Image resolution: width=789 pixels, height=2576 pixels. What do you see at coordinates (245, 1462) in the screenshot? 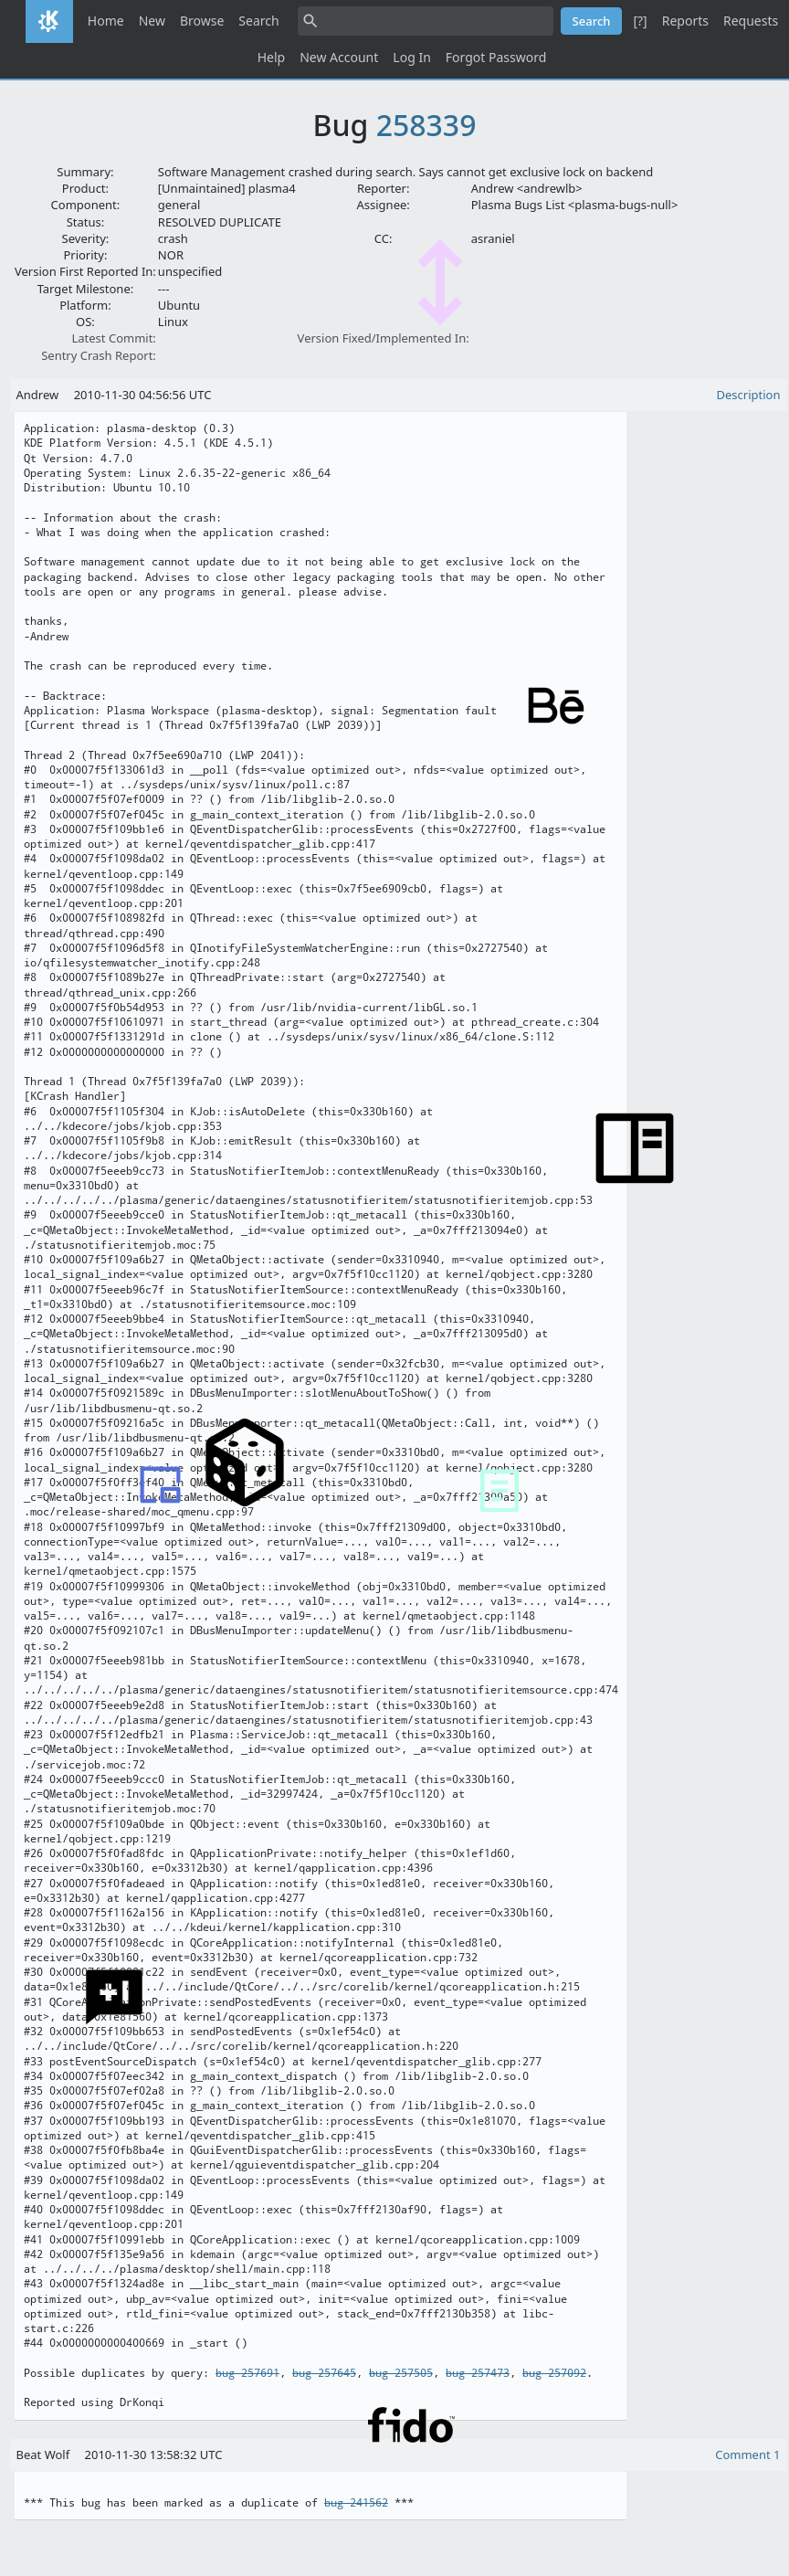
I see `randomize or shuffle content` at bounding box center [245, 1462].